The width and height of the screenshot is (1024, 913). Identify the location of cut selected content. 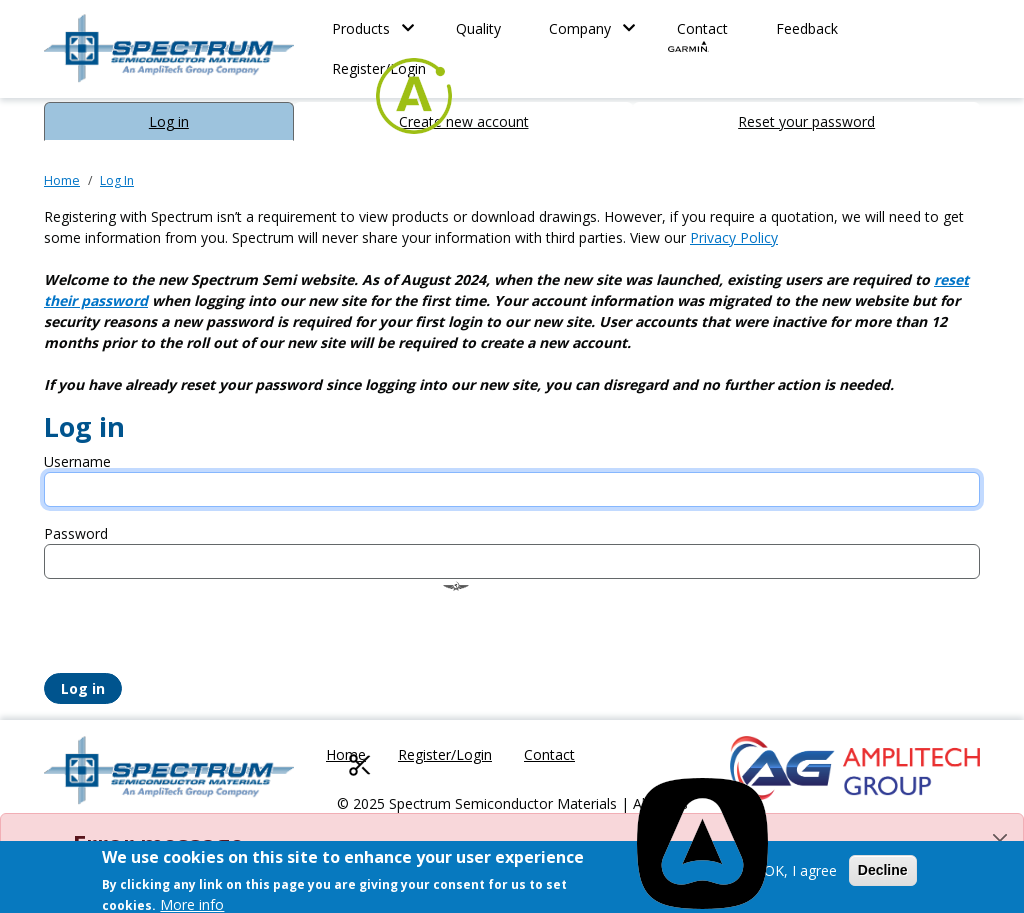
(360, 765).